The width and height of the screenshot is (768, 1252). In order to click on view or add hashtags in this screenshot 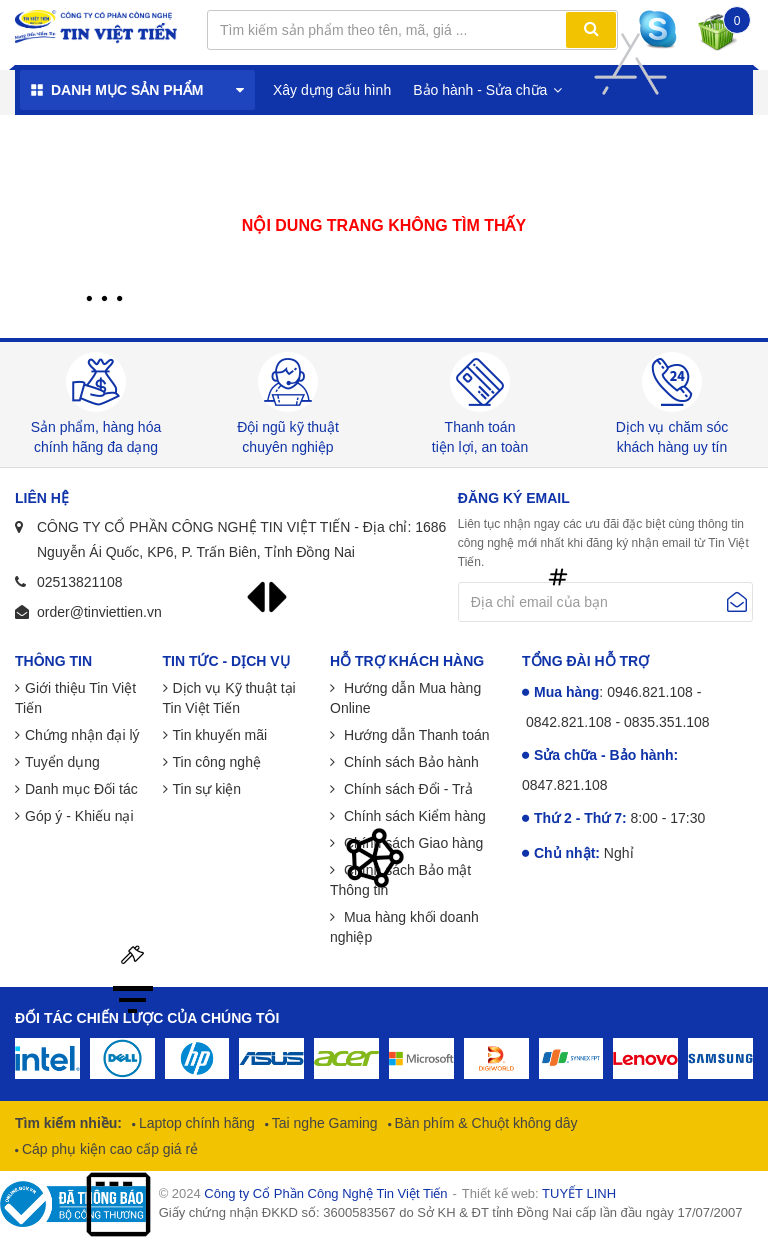, I will do `click(558, 577)`.